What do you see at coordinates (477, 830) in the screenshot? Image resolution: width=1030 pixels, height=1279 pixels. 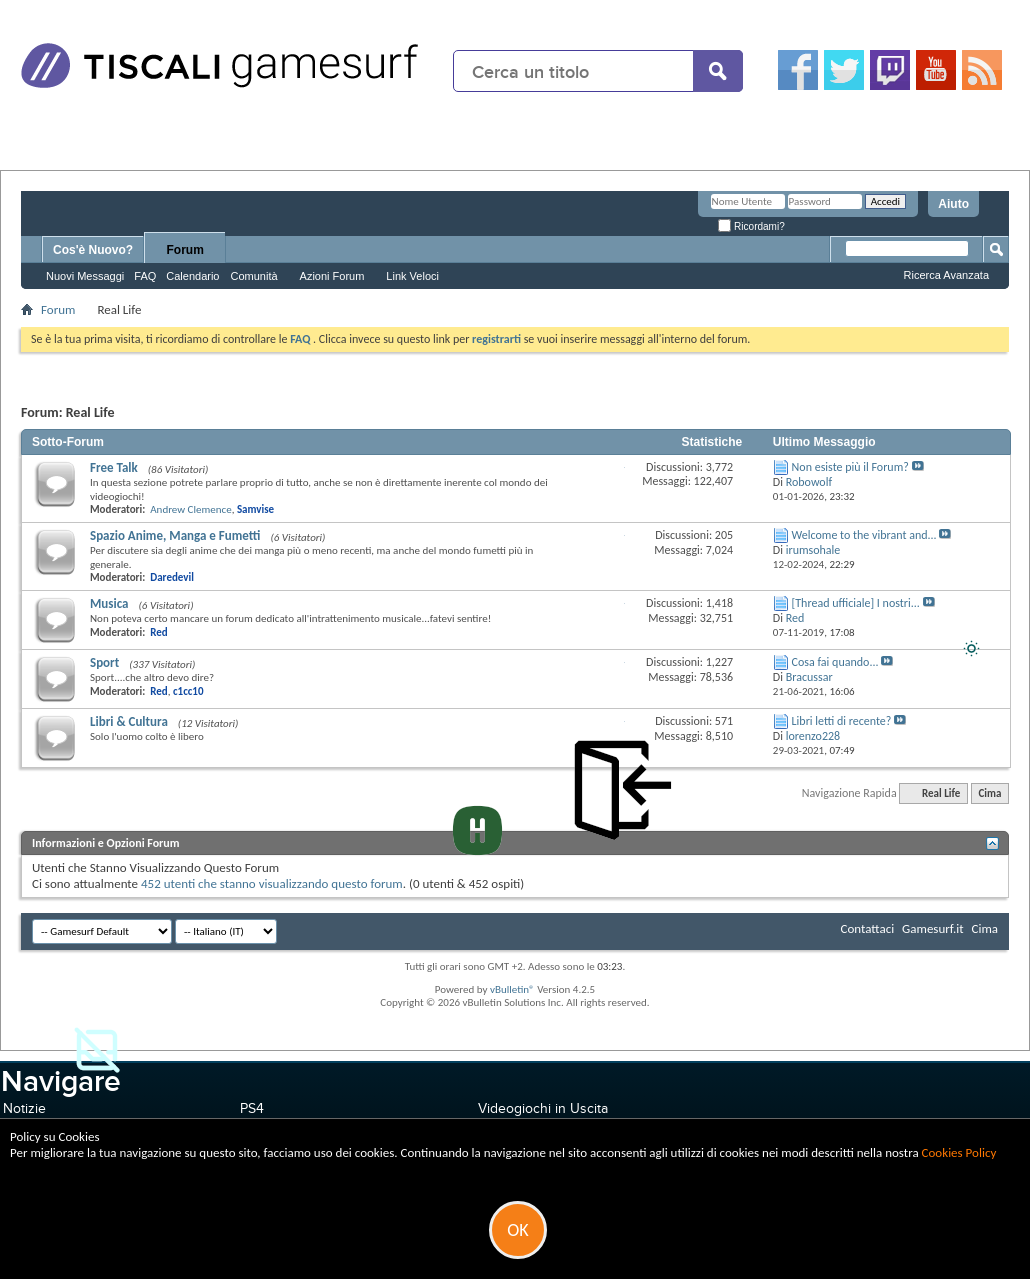 I see `access help or support section` at bounding box center [477, 830].